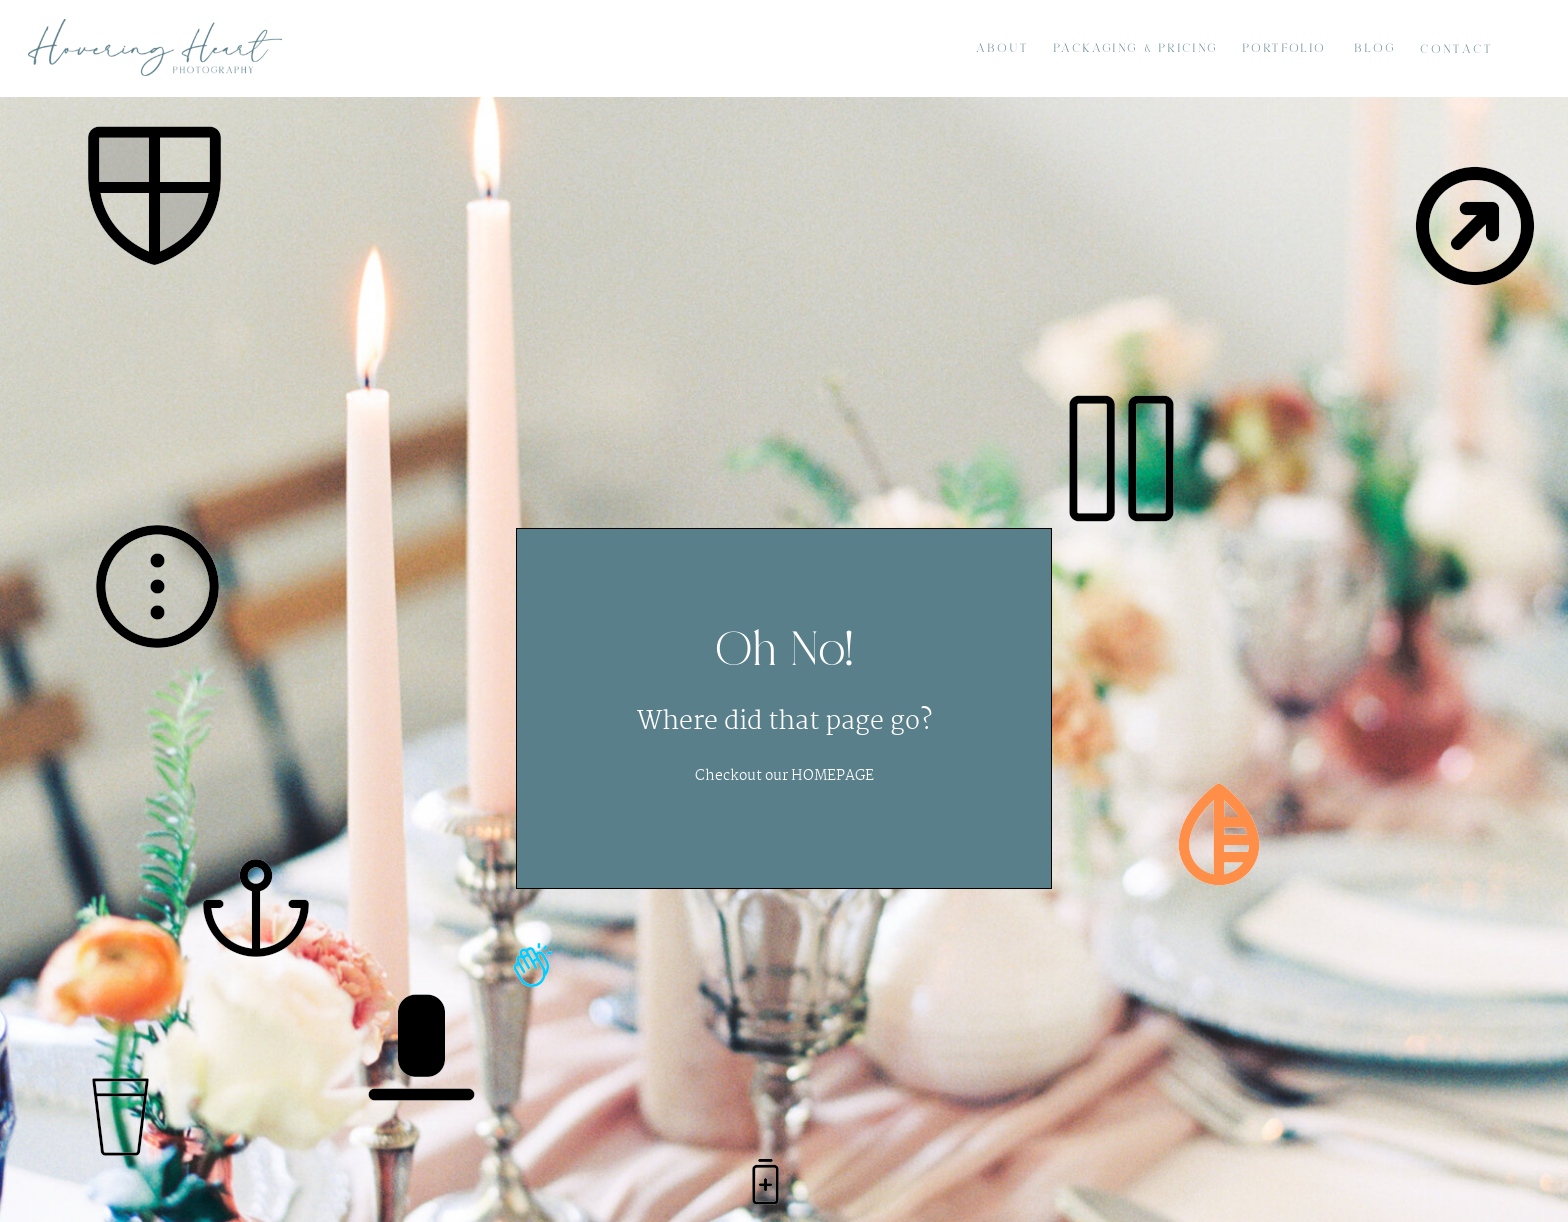  Describe the element at coordinates (120, 1115) in the screenshot. I see `view nearby bars or pubs` at that location.